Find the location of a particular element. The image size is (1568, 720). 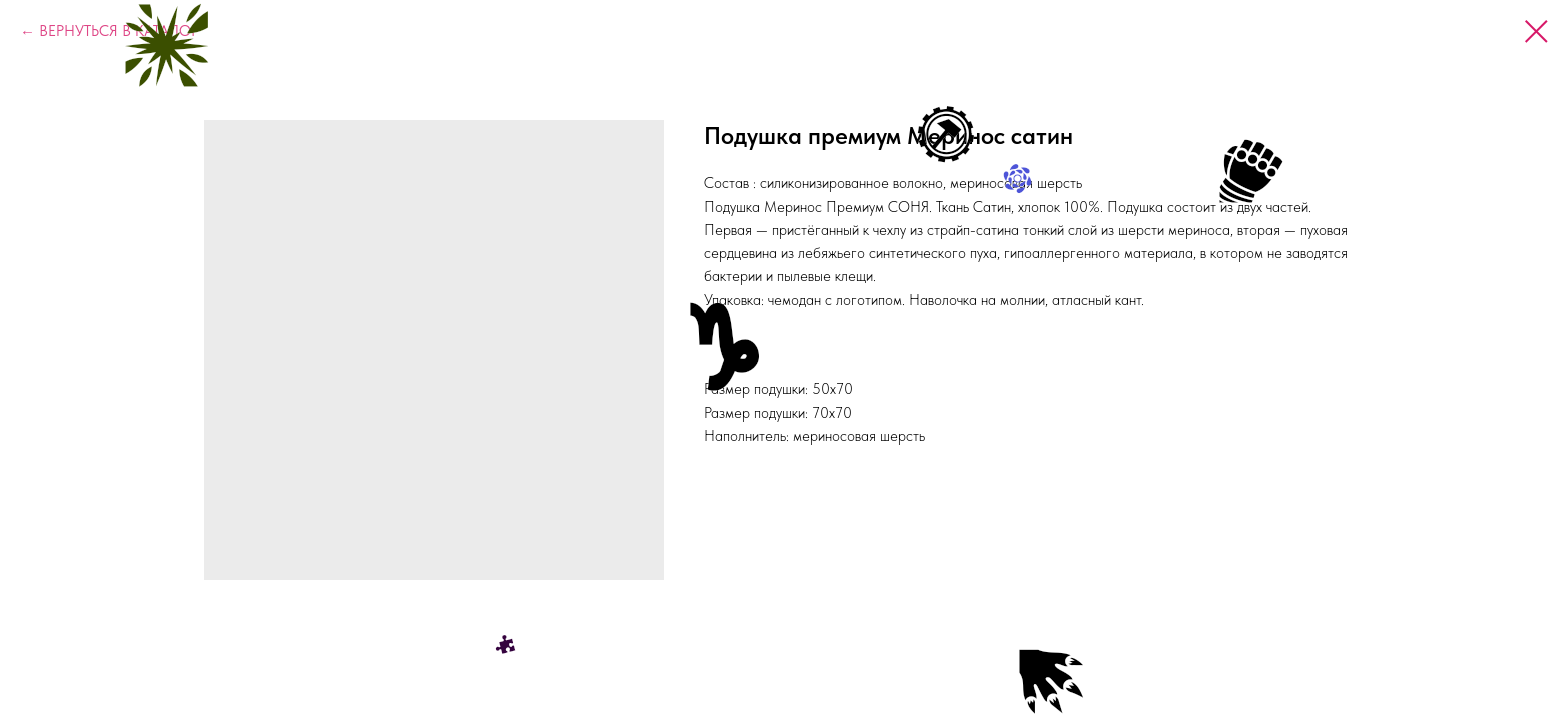

access crafting or workshop settings is located at coordinates (946, 134).